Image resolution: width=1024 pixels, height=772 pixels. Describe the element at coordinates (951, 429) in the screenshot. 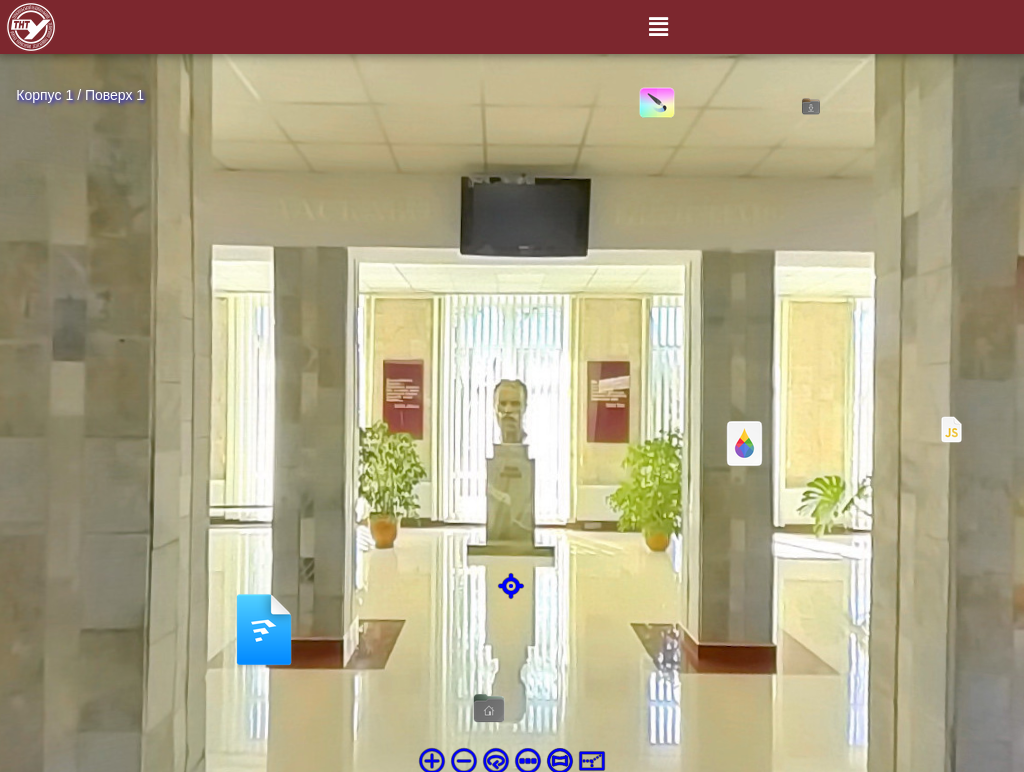

I see `javascript source code file` at that location.